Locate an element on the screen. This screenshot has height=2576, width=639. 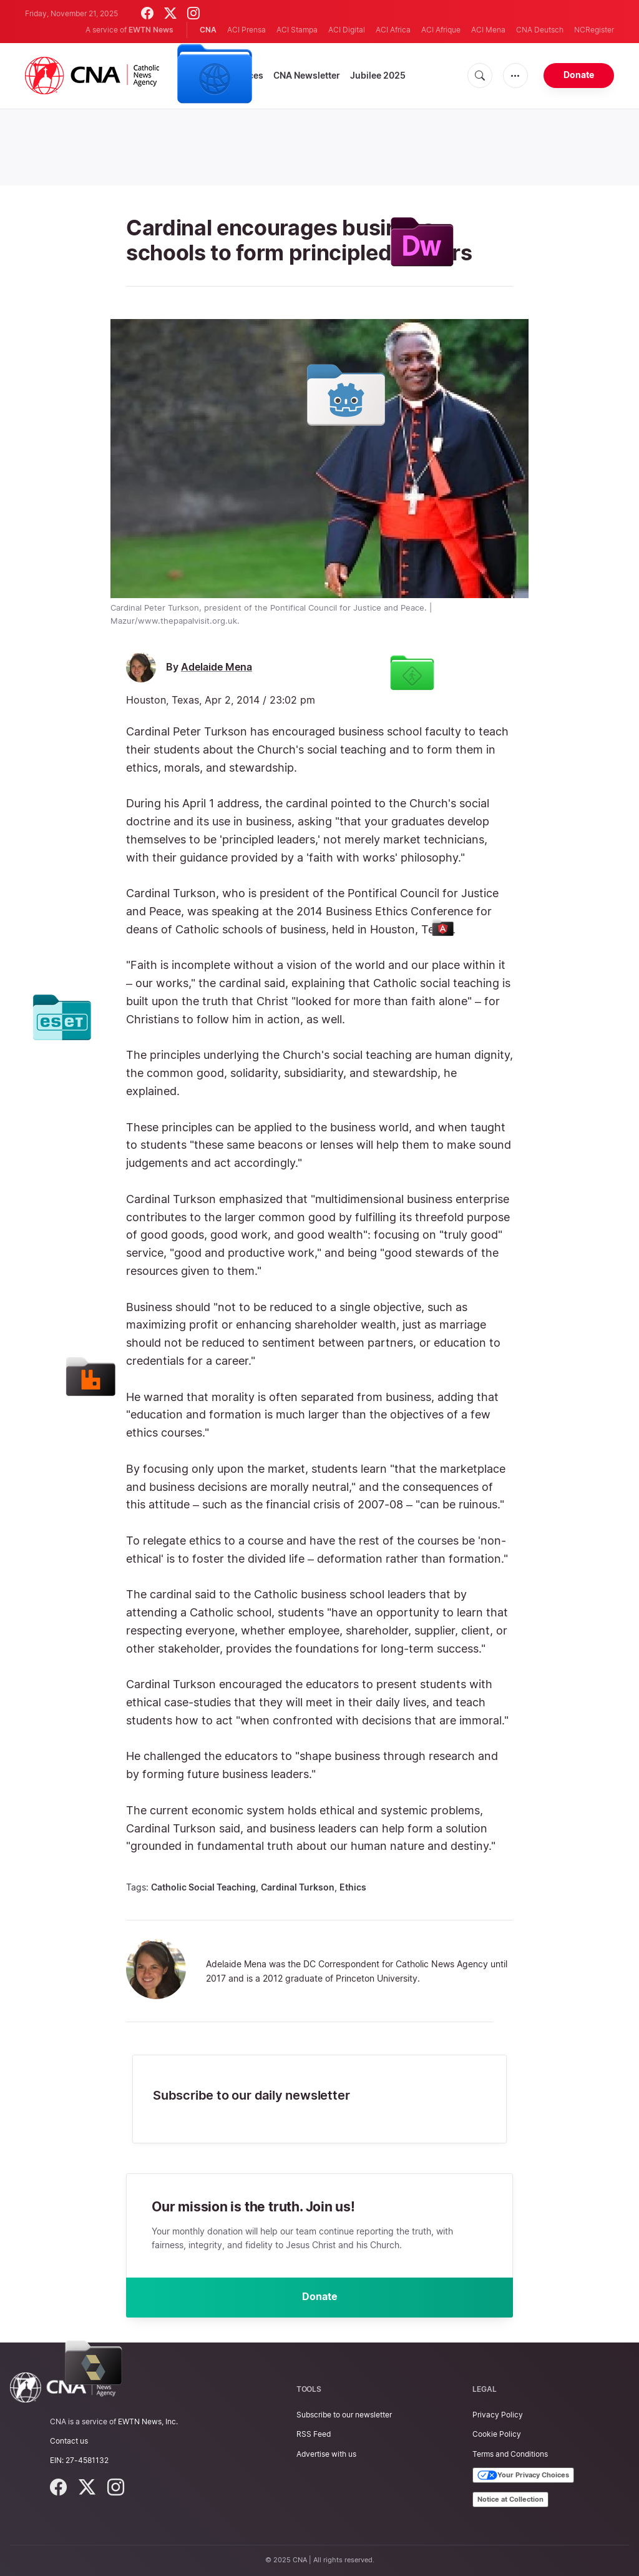
open eset antivirus files folder is located at coordinates (62, 1019).